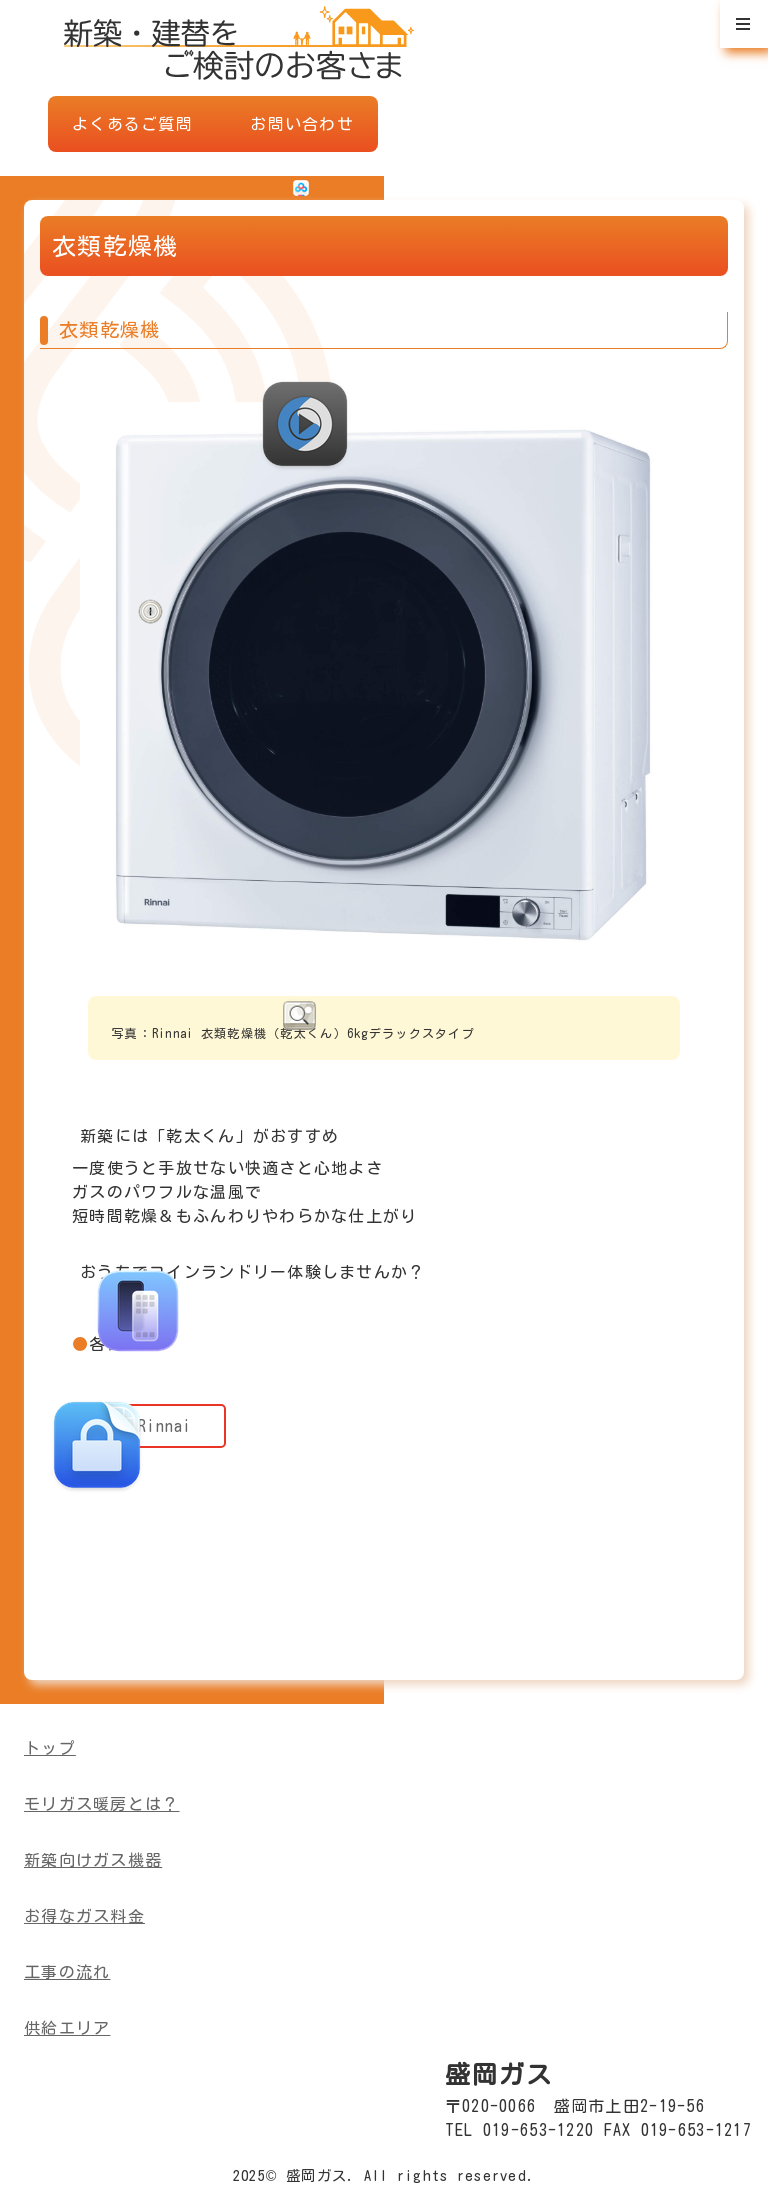 The height and width of the screenshot is (2201, 768). What do you see at coordinates (150, 611) in the screenshot?
I see `open passwords and keys manager` at bounding box center [150, 611].